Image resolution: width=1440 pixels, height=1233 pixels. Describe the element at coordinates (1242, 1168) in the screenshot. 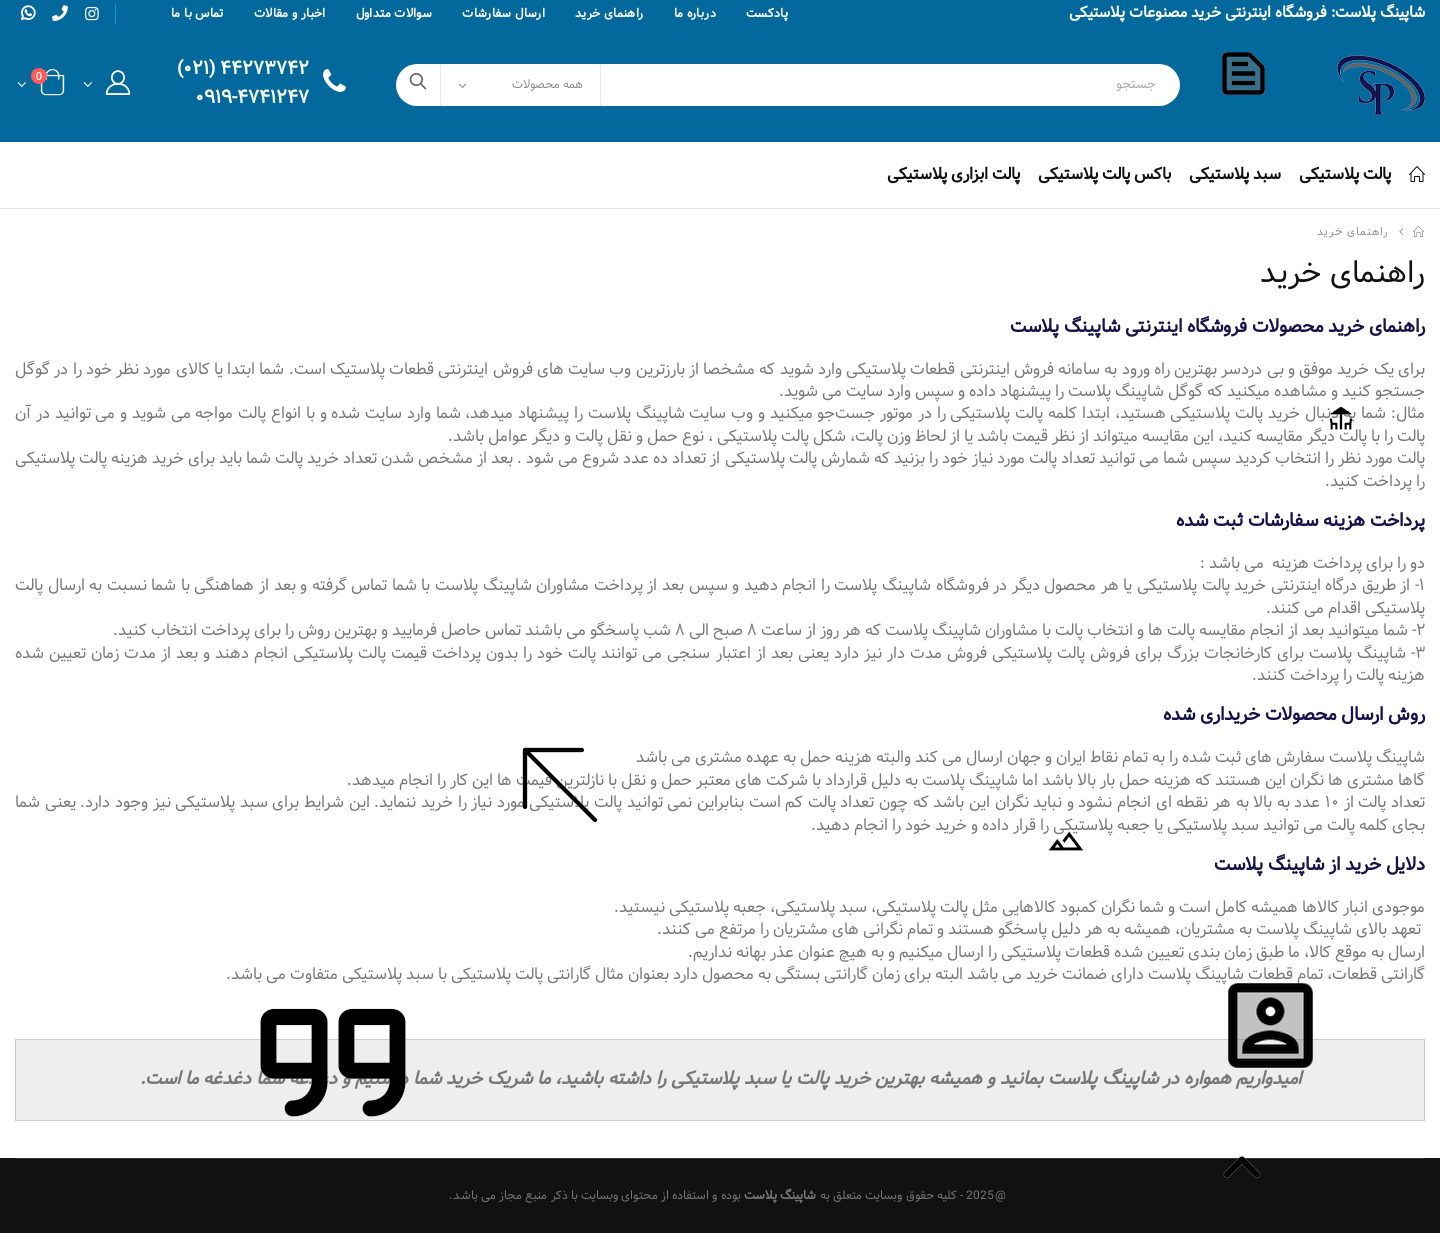

I see `collapse an expanded section` at that location.